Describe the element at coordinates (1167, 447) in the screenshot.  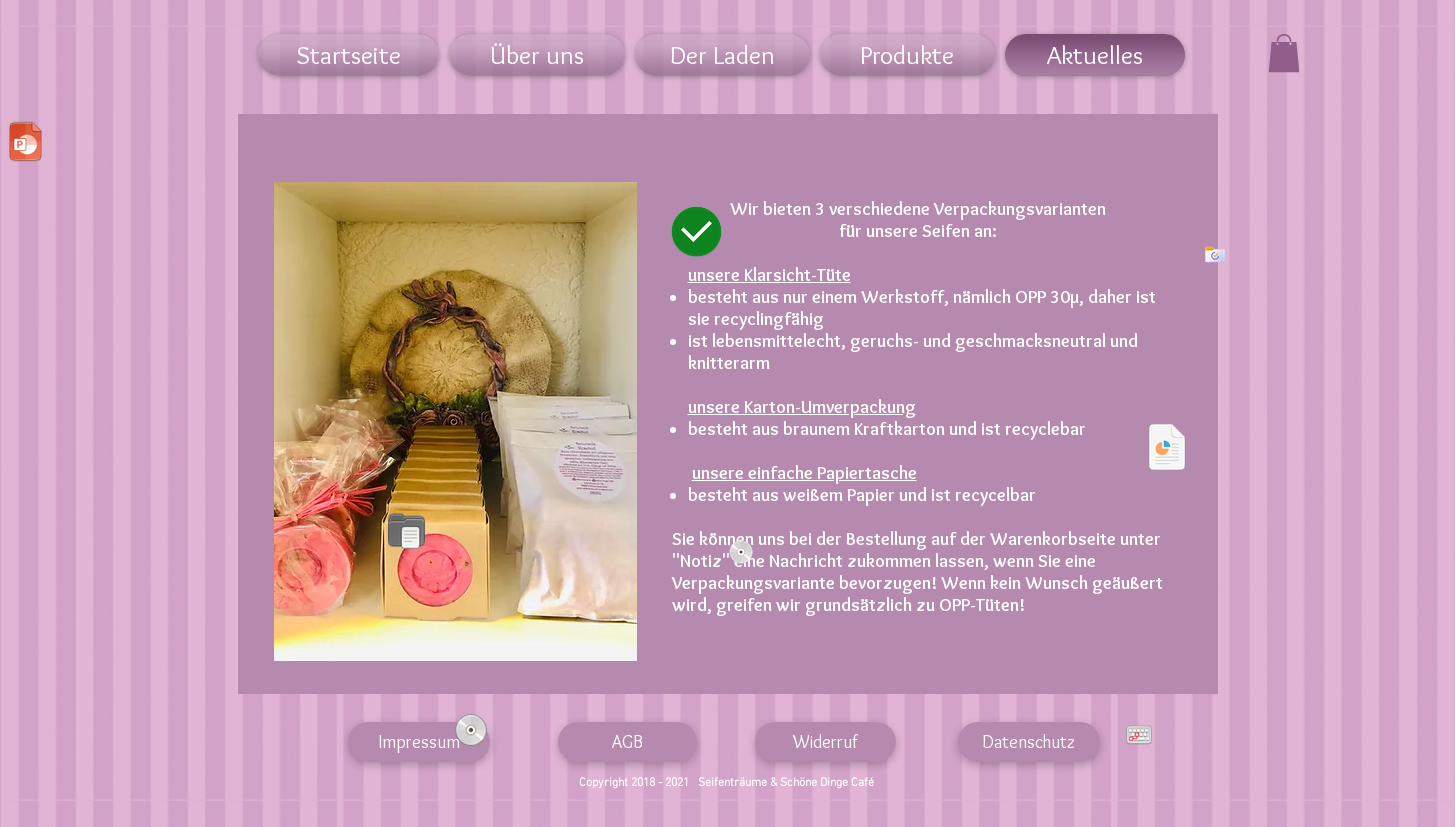
I see `open a presentation file` at that location.